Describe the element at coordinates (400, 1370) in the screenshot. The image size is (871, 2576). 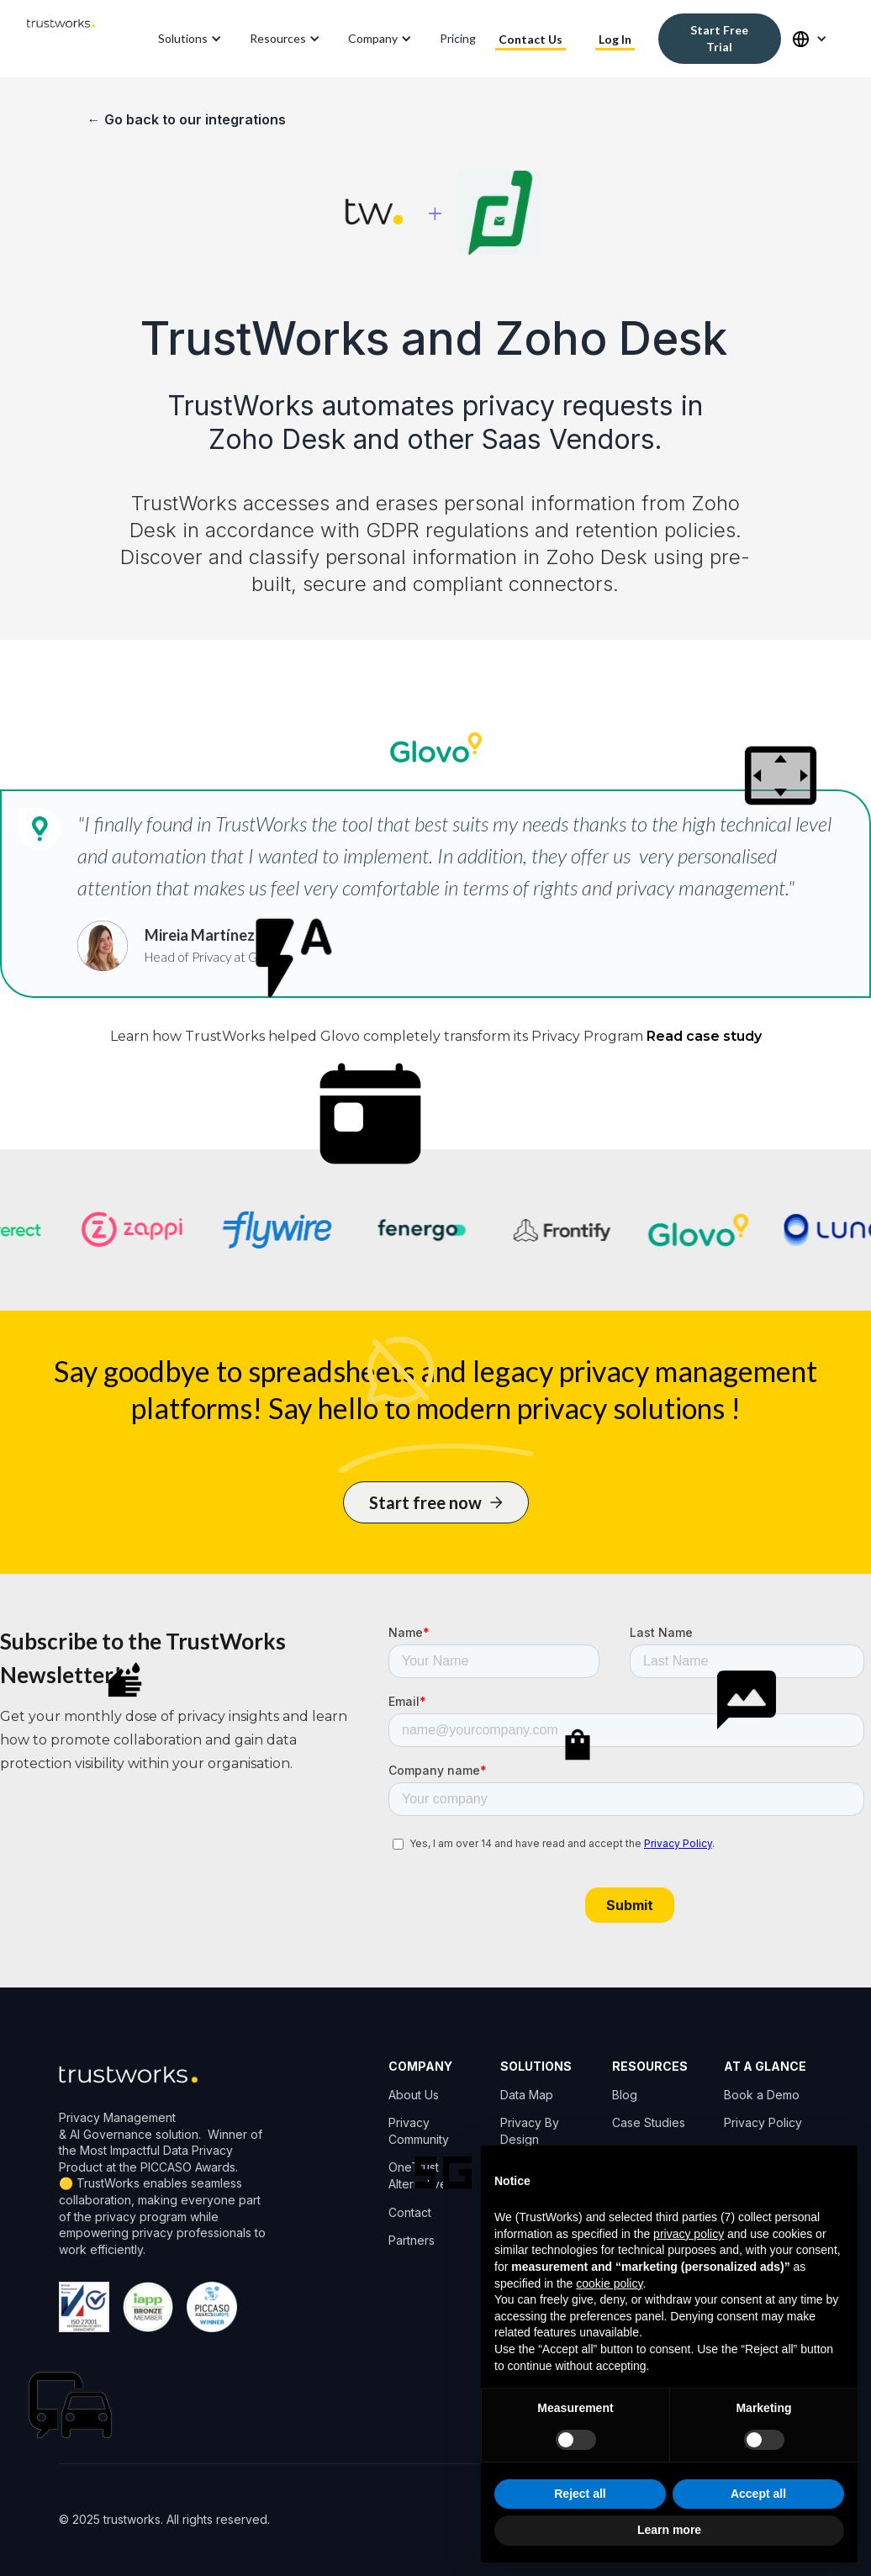
I see `mute or disable chat notifications` at that location.